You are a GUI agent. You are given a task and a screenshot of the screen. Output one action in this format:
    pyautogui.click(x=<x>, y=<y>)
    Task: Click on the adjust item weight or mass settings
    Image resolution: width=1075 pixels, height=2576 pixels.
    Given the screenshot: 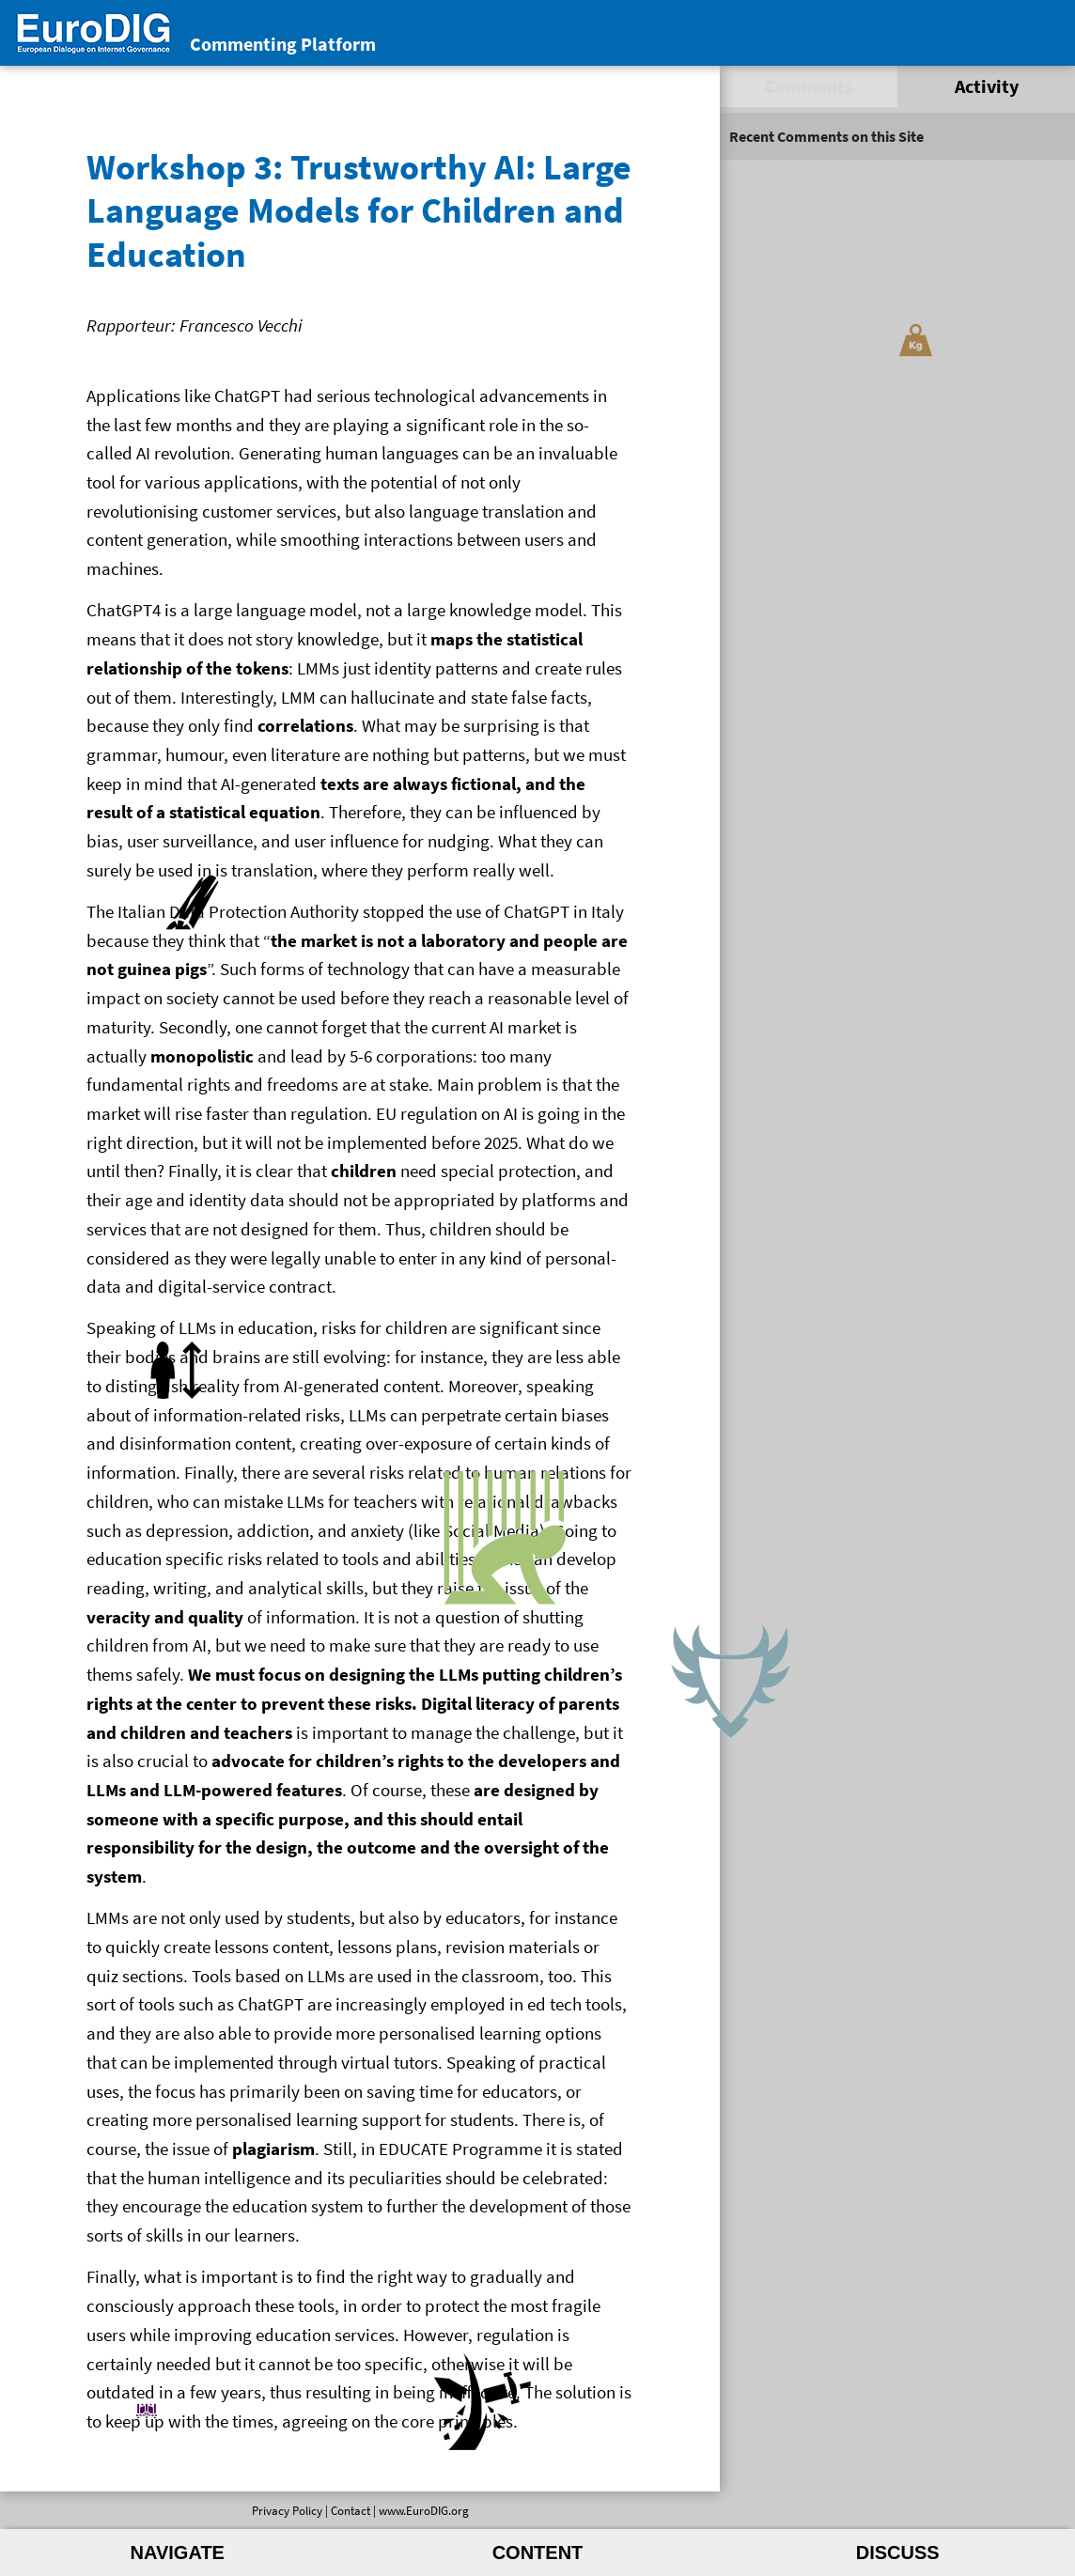 What is the action you would take?
    pyautogui.click(x=915, y=339)
    